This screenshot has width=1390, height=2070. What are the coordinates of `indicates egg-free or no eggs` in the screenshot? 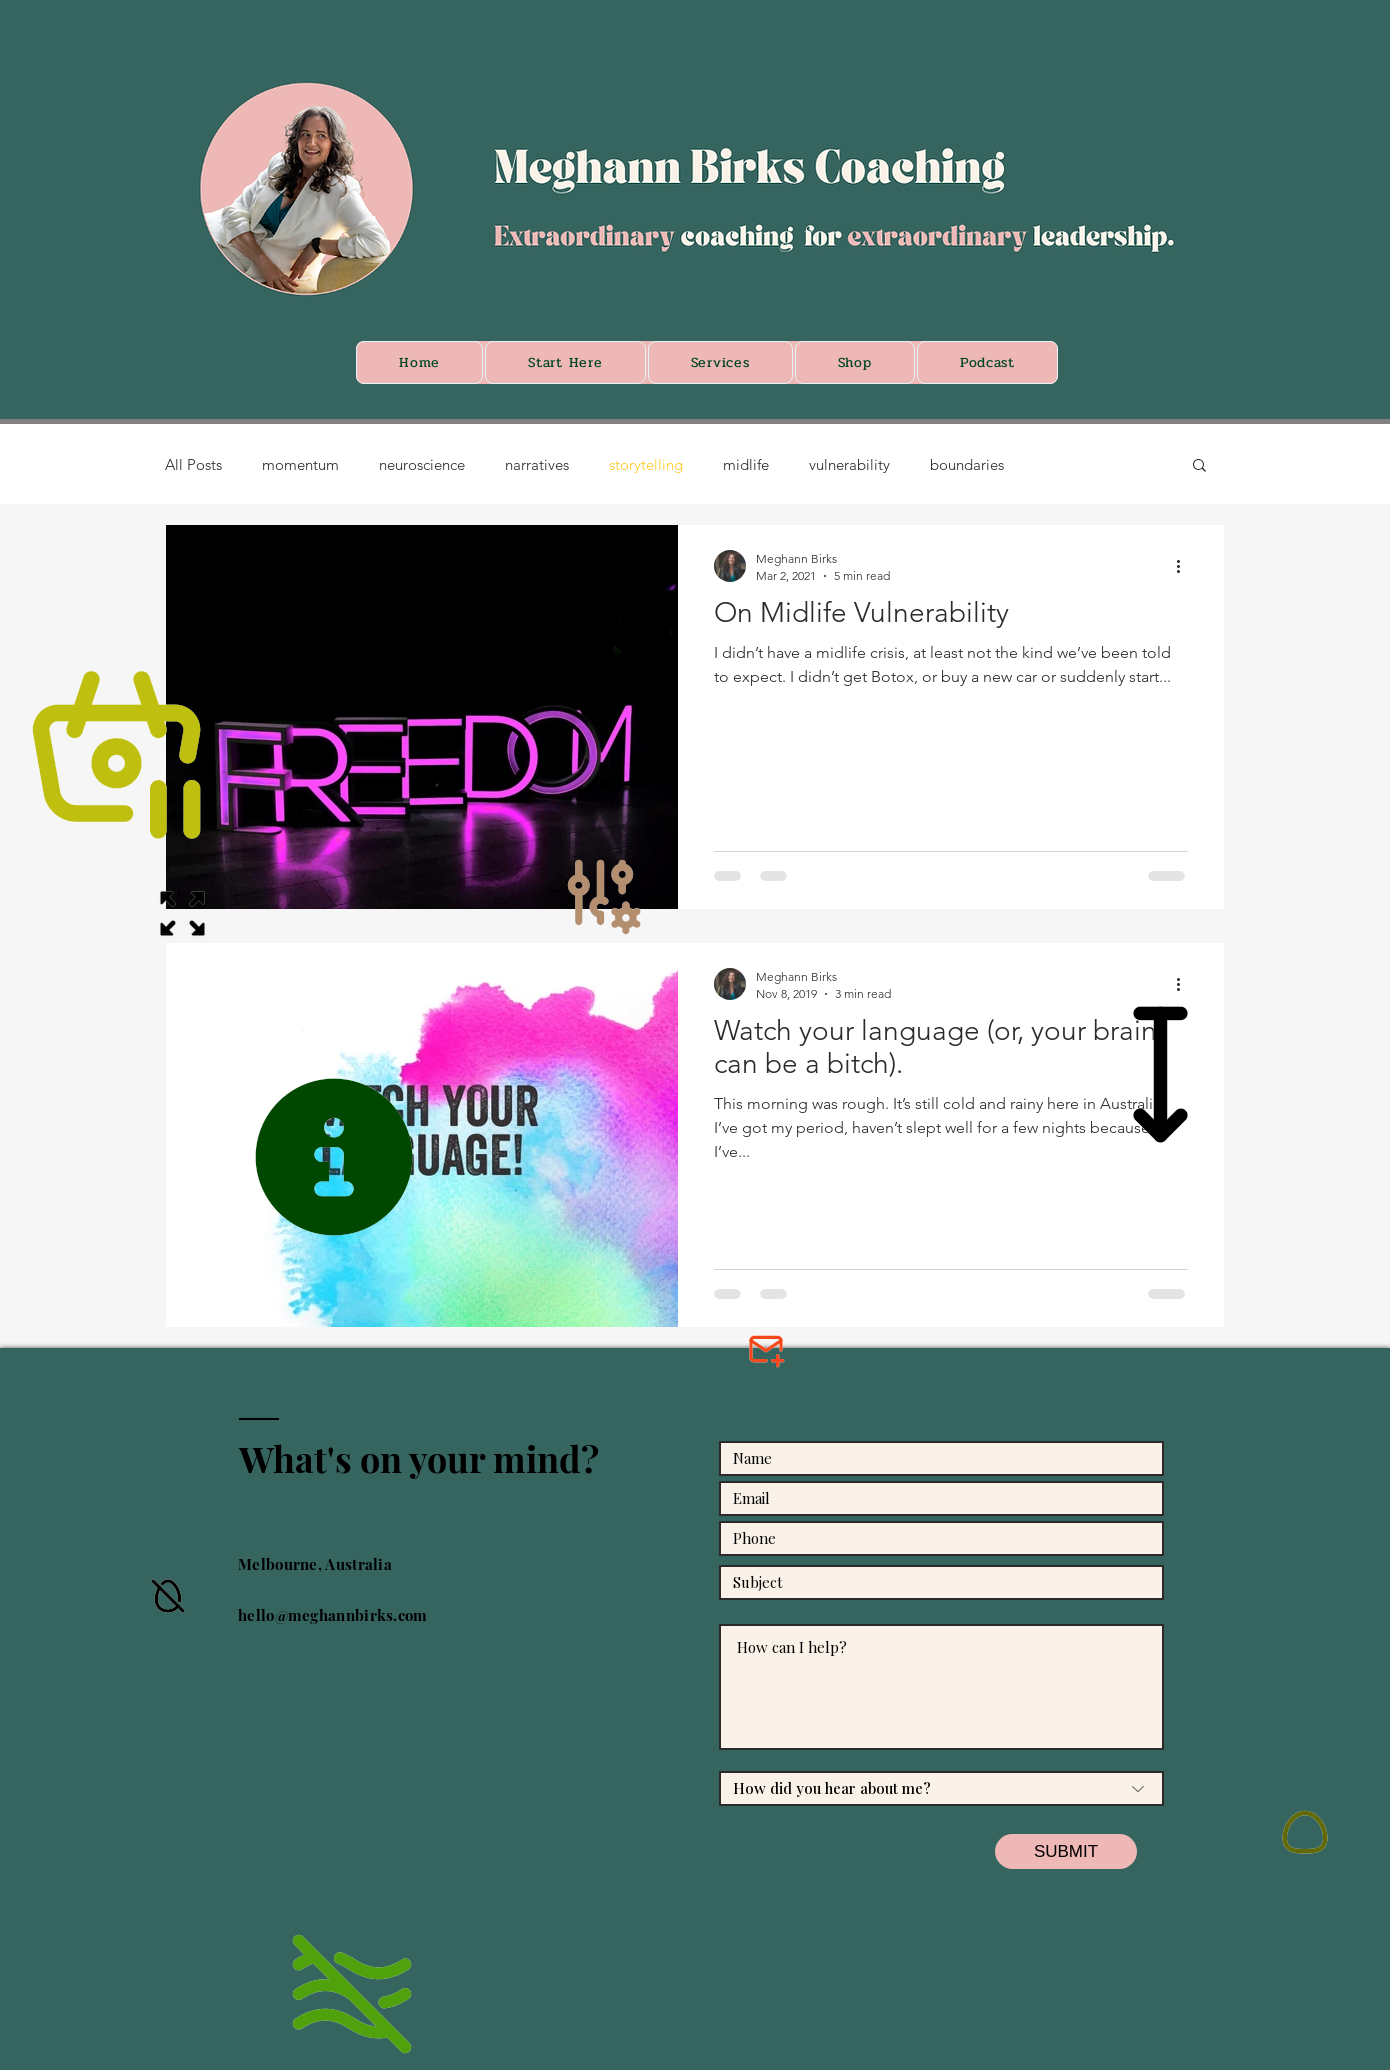 It's located at (168, 1596).